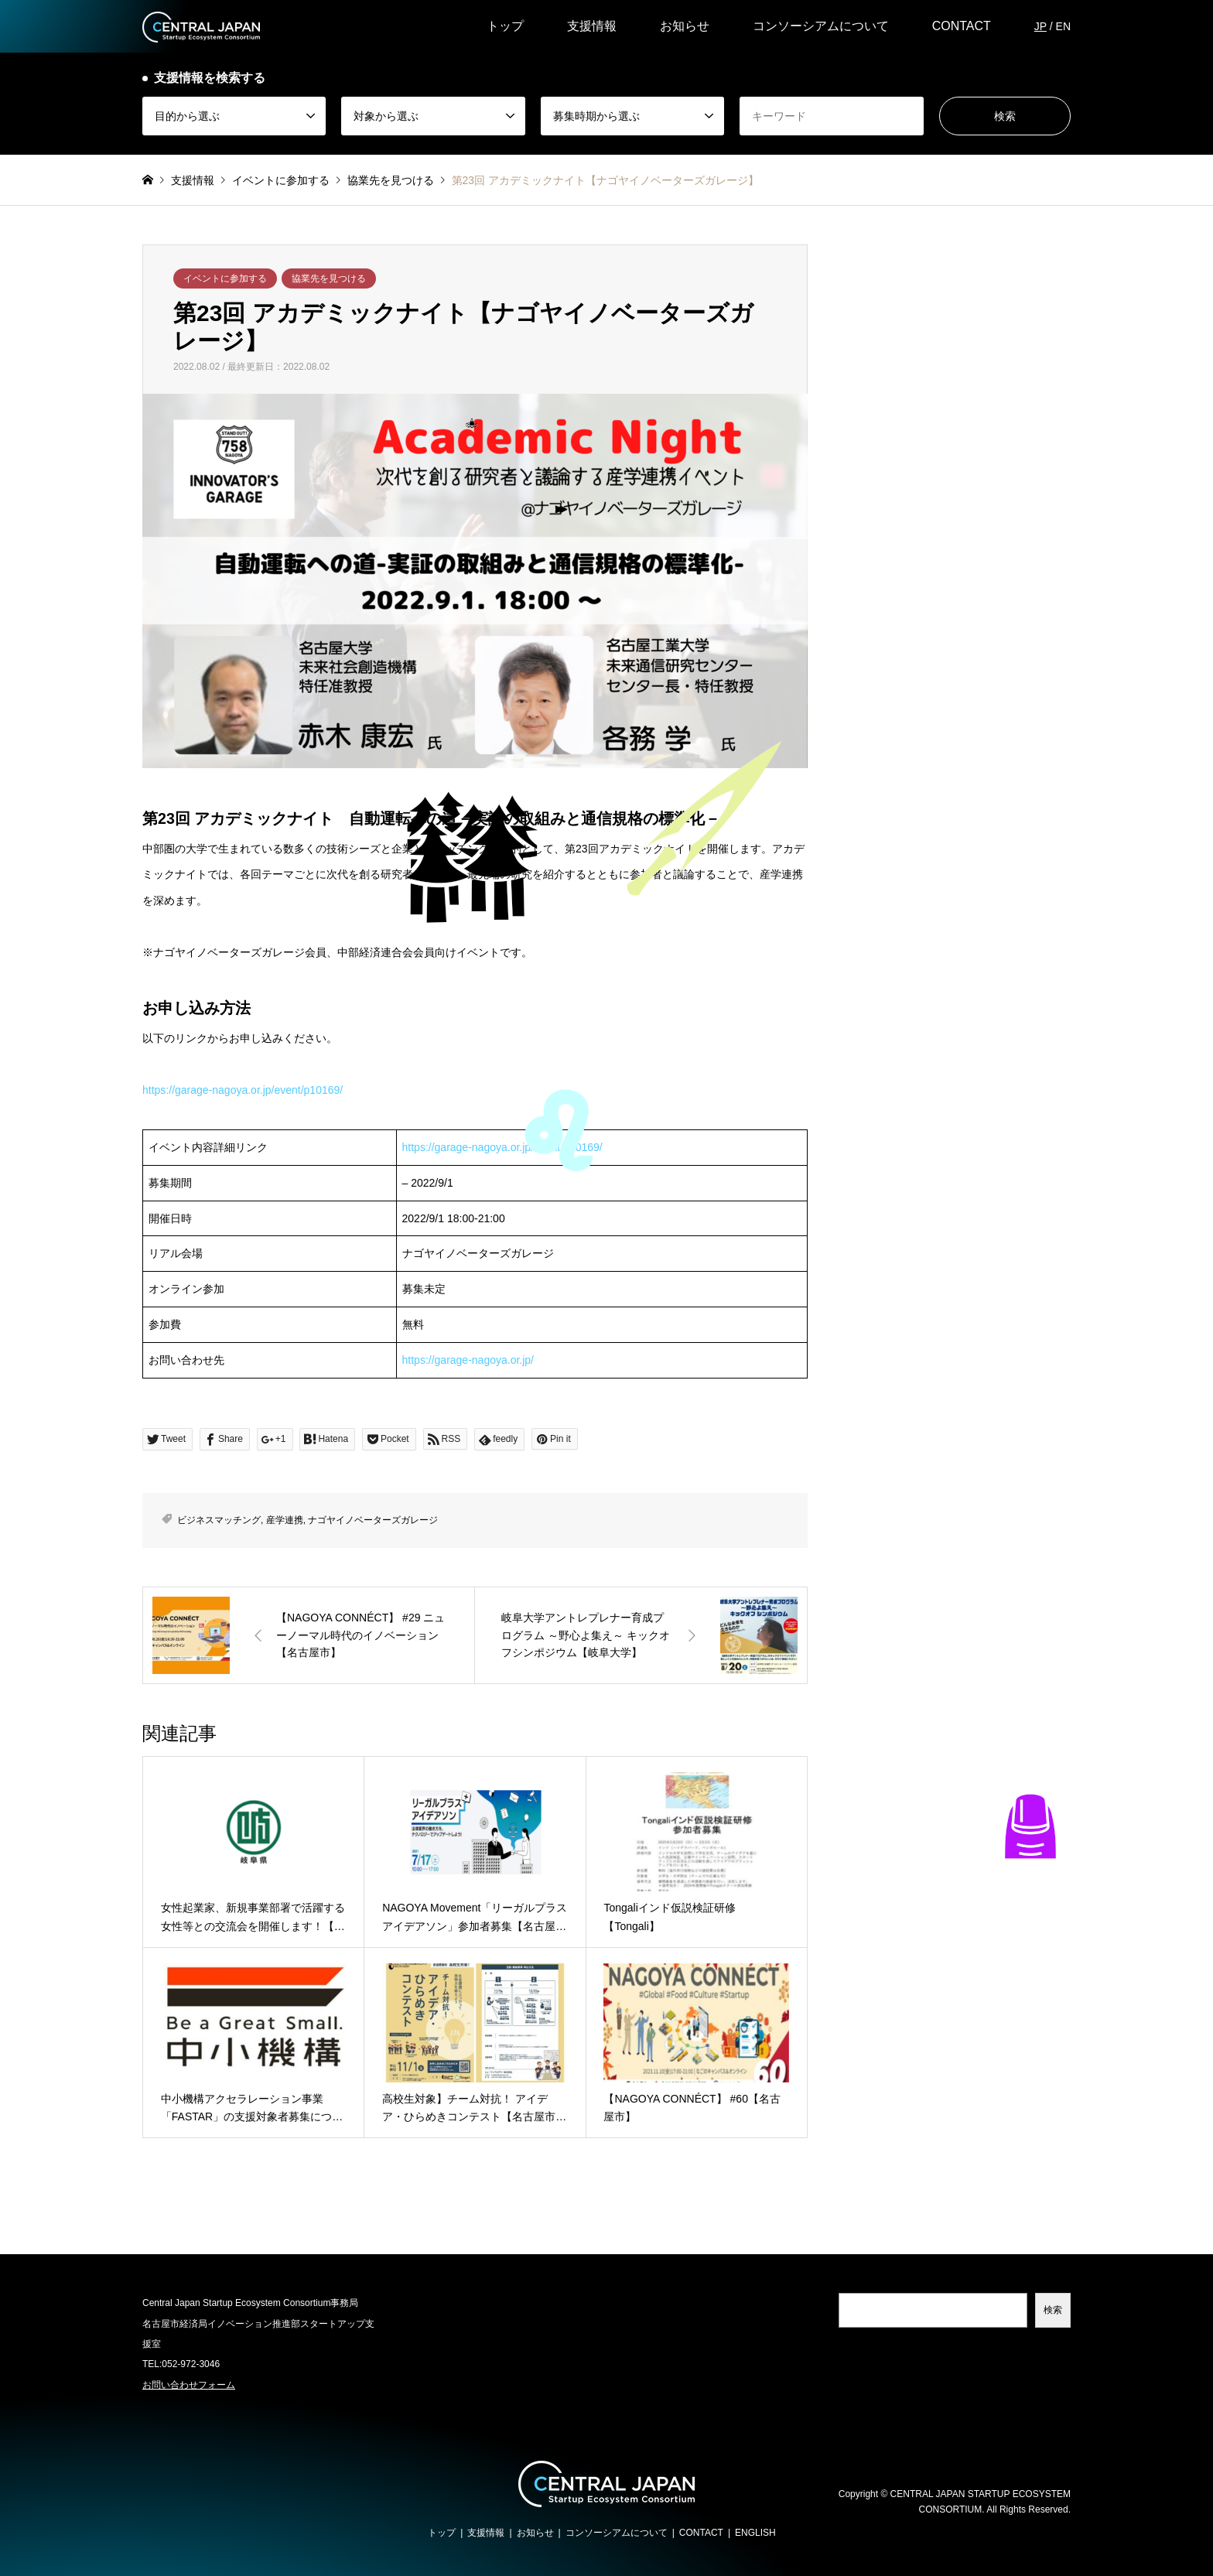 The image size is (1213, 2576). What do you see at coordinates (1030, 1826) in the screenshot?
I see `select nail art or manicure options` at bounding box center [1030, 1826].